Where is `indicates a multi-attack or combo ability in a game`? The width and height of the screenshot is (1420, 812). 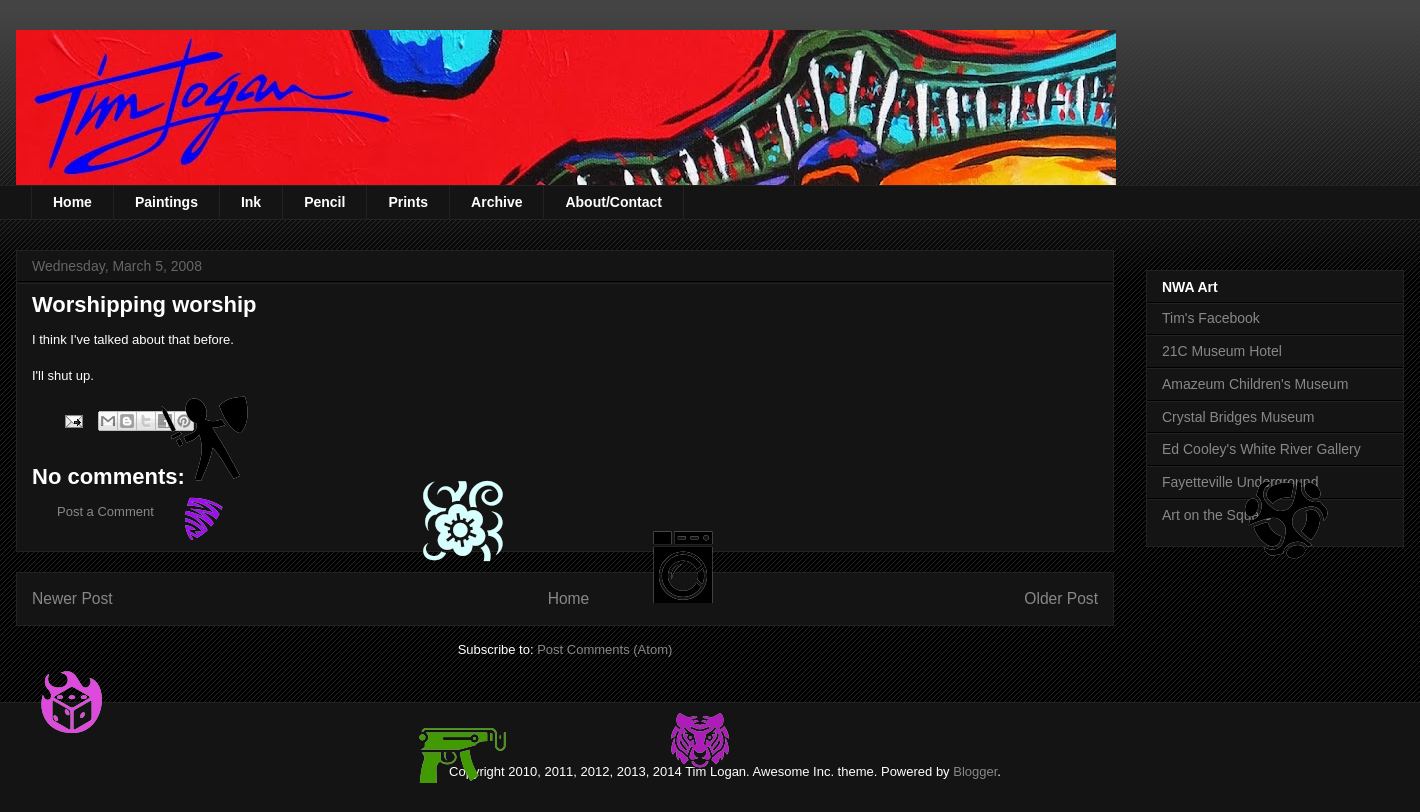 indicates a multi-attack or combo ability in a game is located at coordinates (1286, 519).